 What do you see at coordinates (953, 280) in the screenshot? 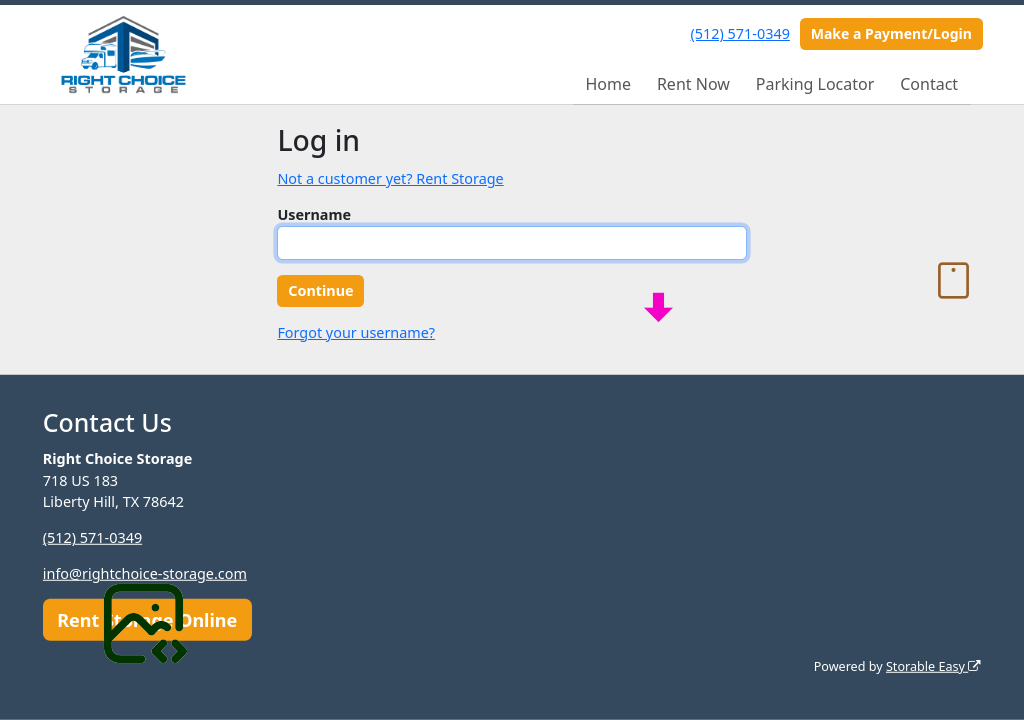
I see `tablet device with front-facing camera` at bounding box center [953, 280].